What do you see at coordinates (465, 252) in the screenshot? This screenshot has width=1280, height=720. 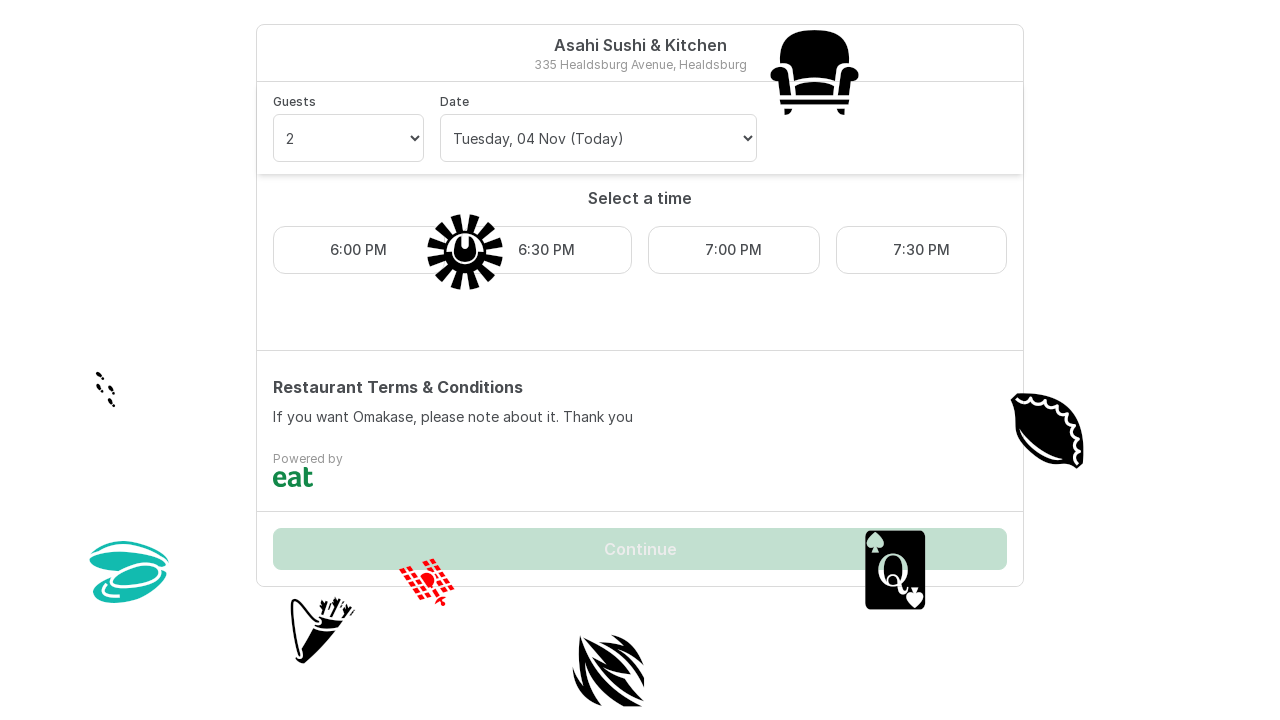 I see `abstract sun or radiant energy symbol` at bounding box center [465, 252].